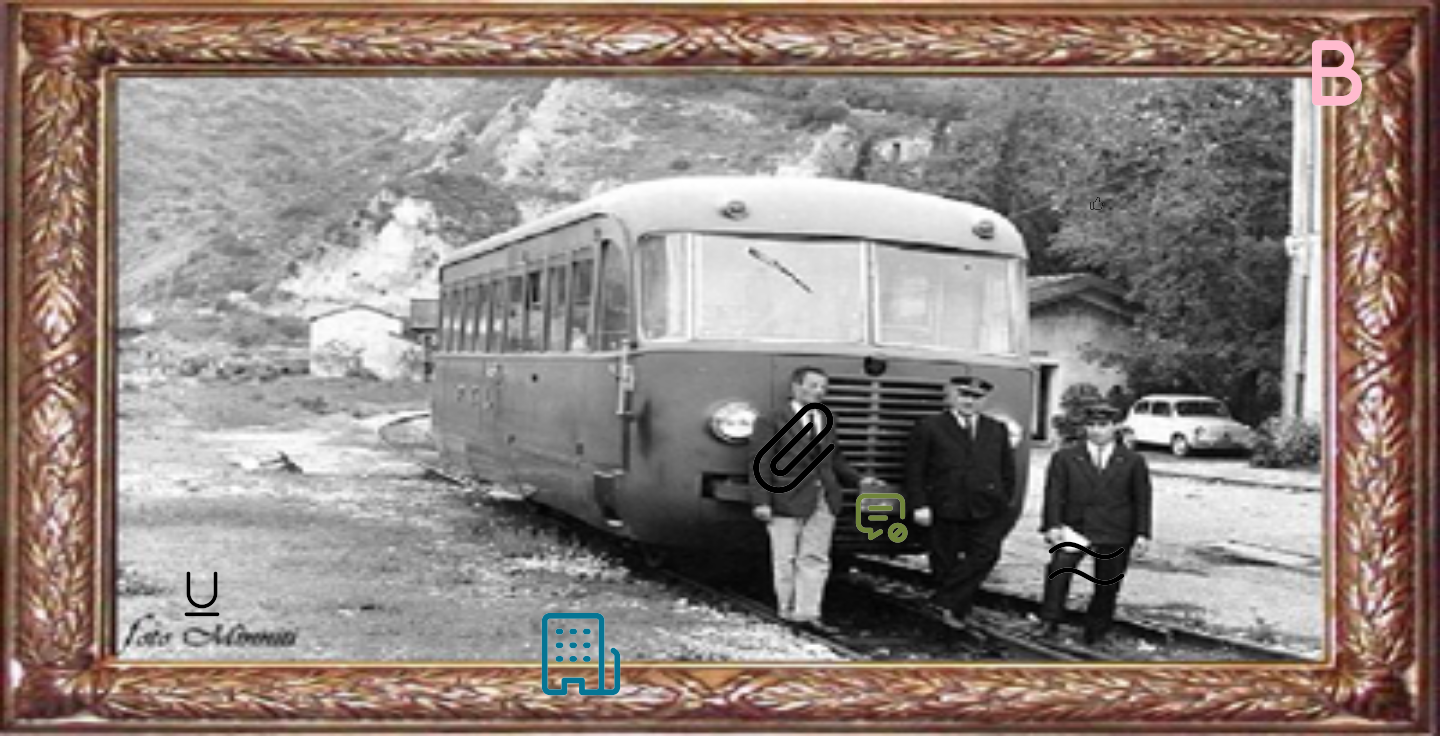 Image resolution: width=1440 pixels, height=736 pixels. Describe the element at coordinates (581, 656) in the screenshot. I see `view organization or team settings` at that location.